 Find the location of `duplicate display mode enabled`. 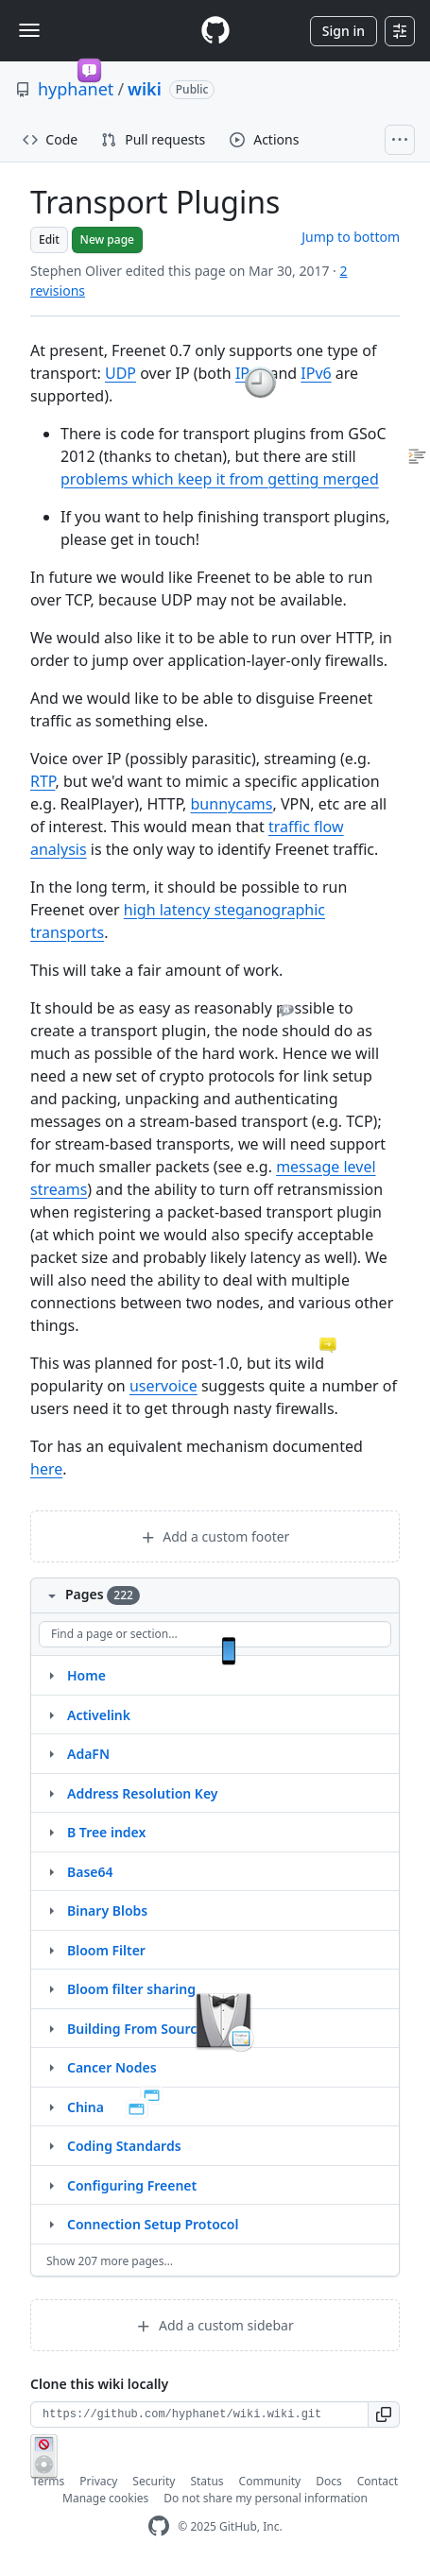

duplicate display mode enabled is located at coordinates (144, 2102).